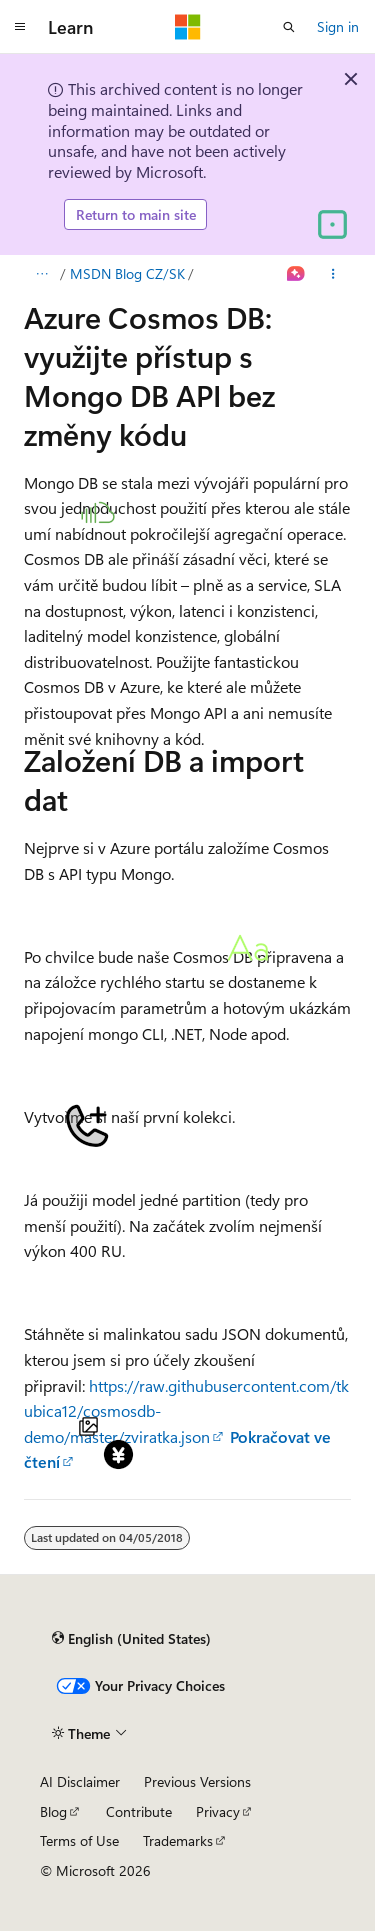 The width and height of the screenshot is (375, 1931). I want to click on open SoundCloud app, so click(97, 513).